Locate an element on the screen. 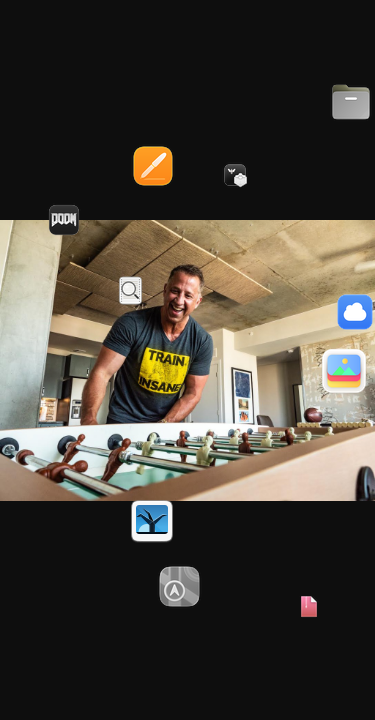 This screenshot has height=720, width=375. open the log viewer application is located at coordinates (130, 290).